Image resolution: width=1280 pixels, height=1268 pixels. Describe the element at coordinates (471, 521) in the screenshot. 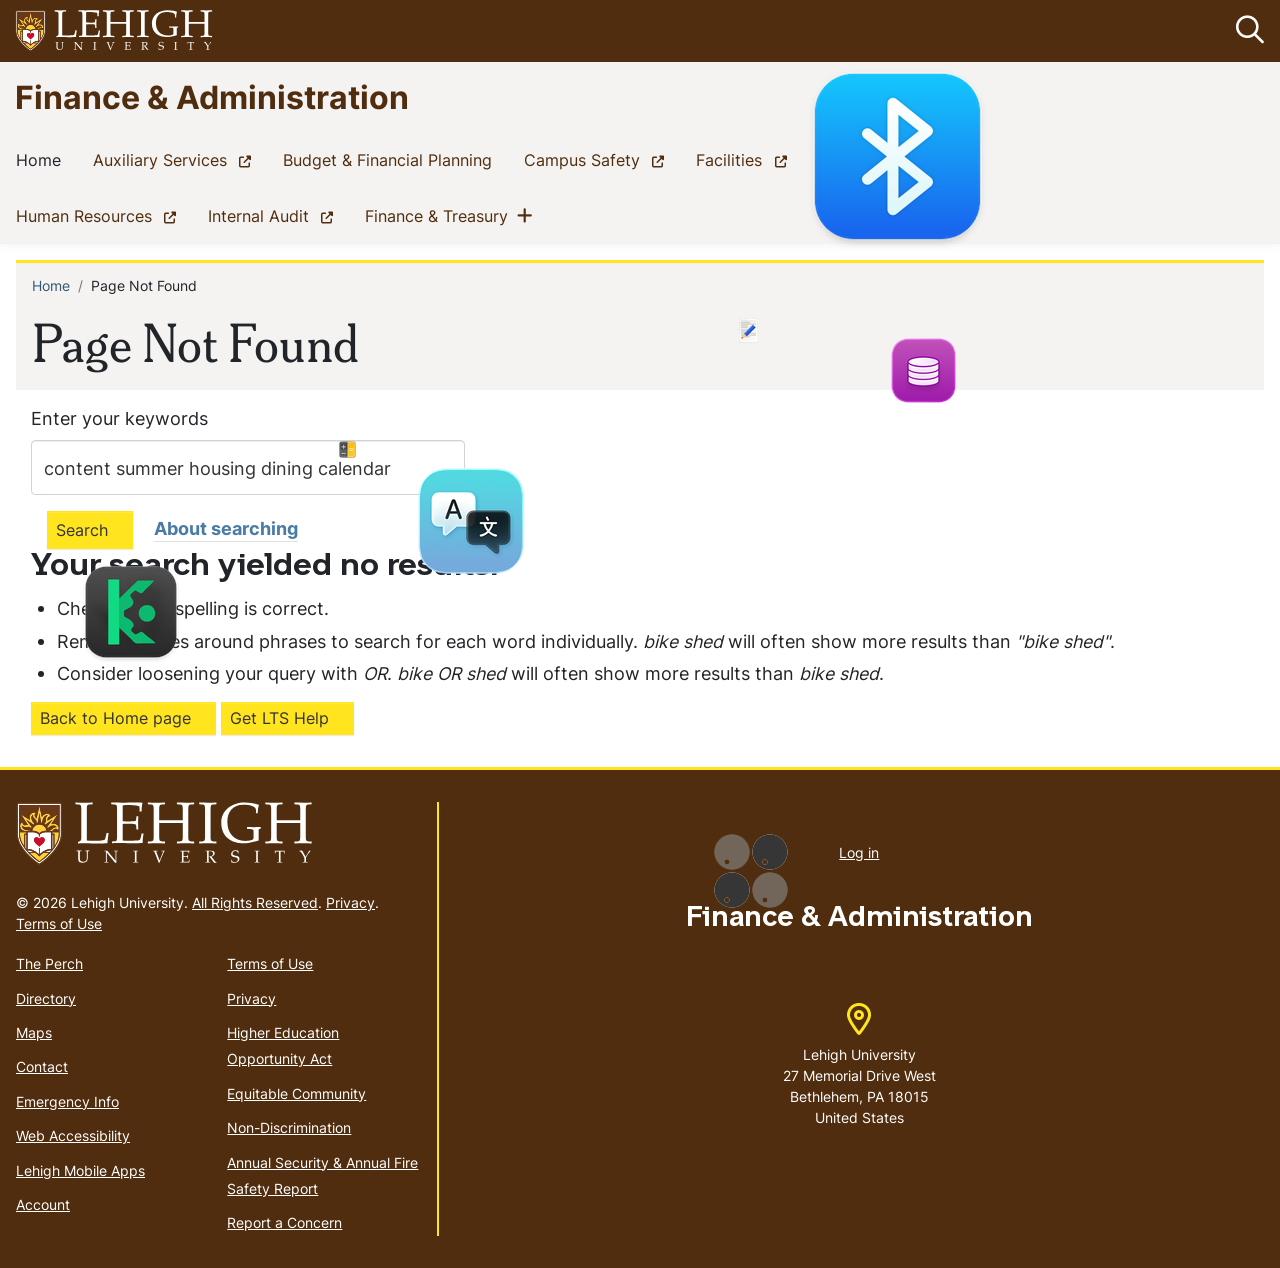

I see `open the translate app` at that location.